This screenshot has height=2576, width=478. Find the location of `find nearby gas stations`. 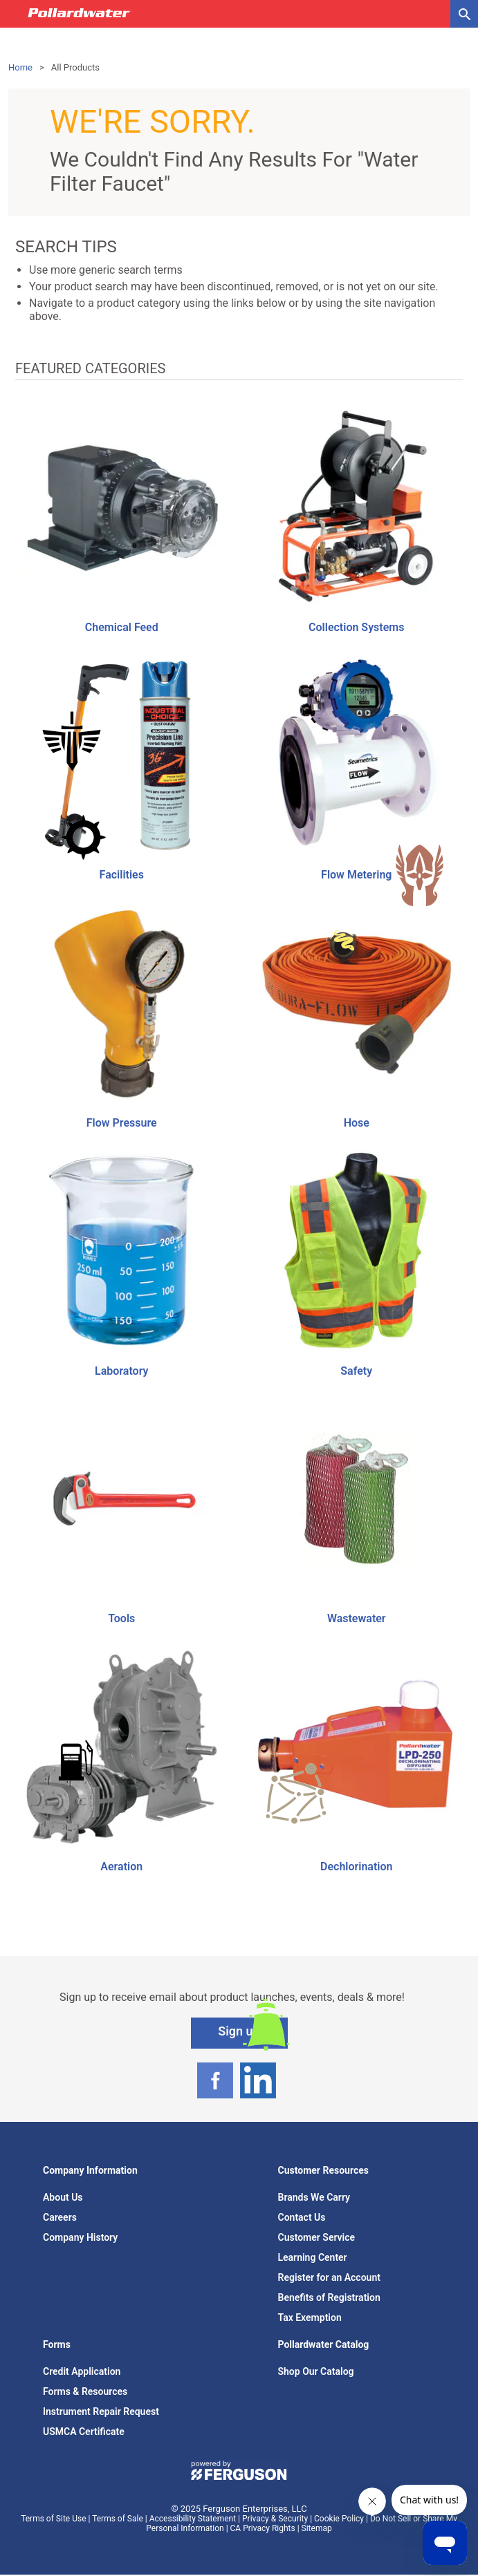

find nearby gas stations is located at coordinates (75, 1760).